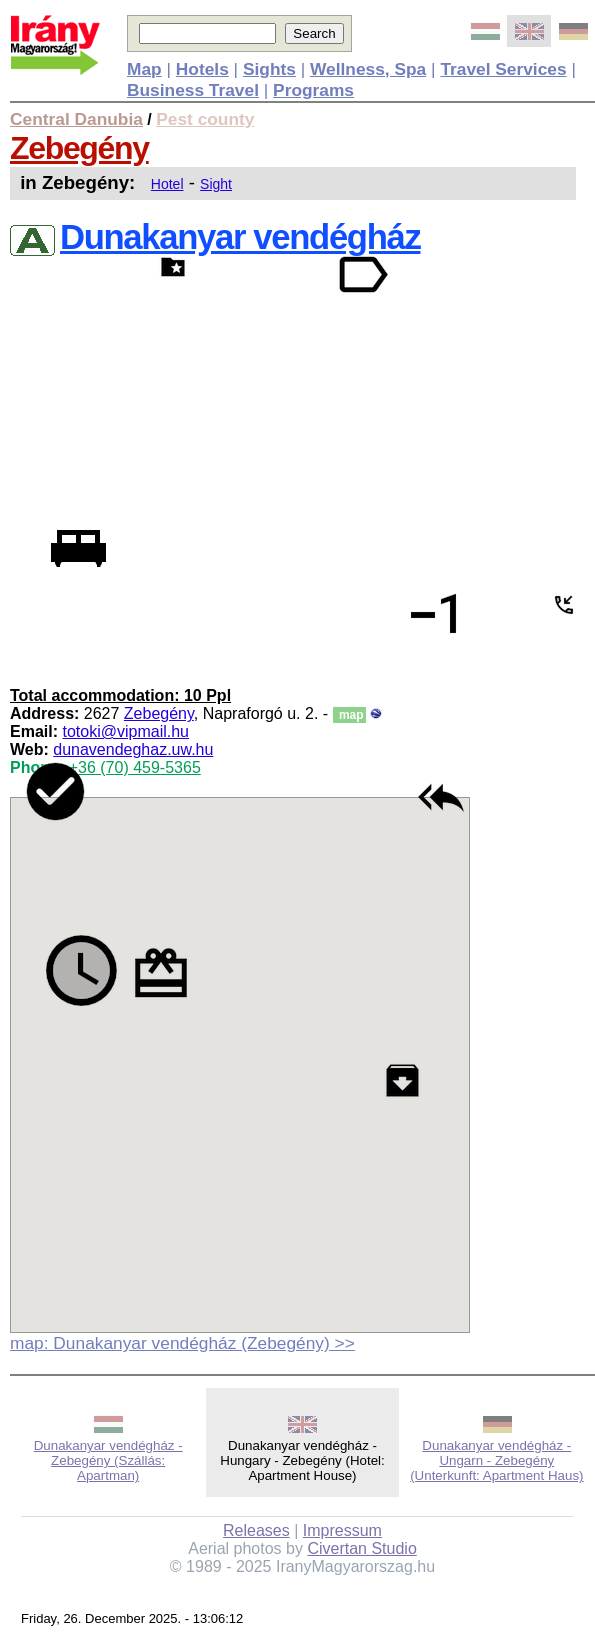 The height and width of the screenshot is (1637, 595). What do you see at coordinates (78, 548) in the screenshot?
I see `view bedroom or sleeping accommodations` at bounding box center [78, 548].